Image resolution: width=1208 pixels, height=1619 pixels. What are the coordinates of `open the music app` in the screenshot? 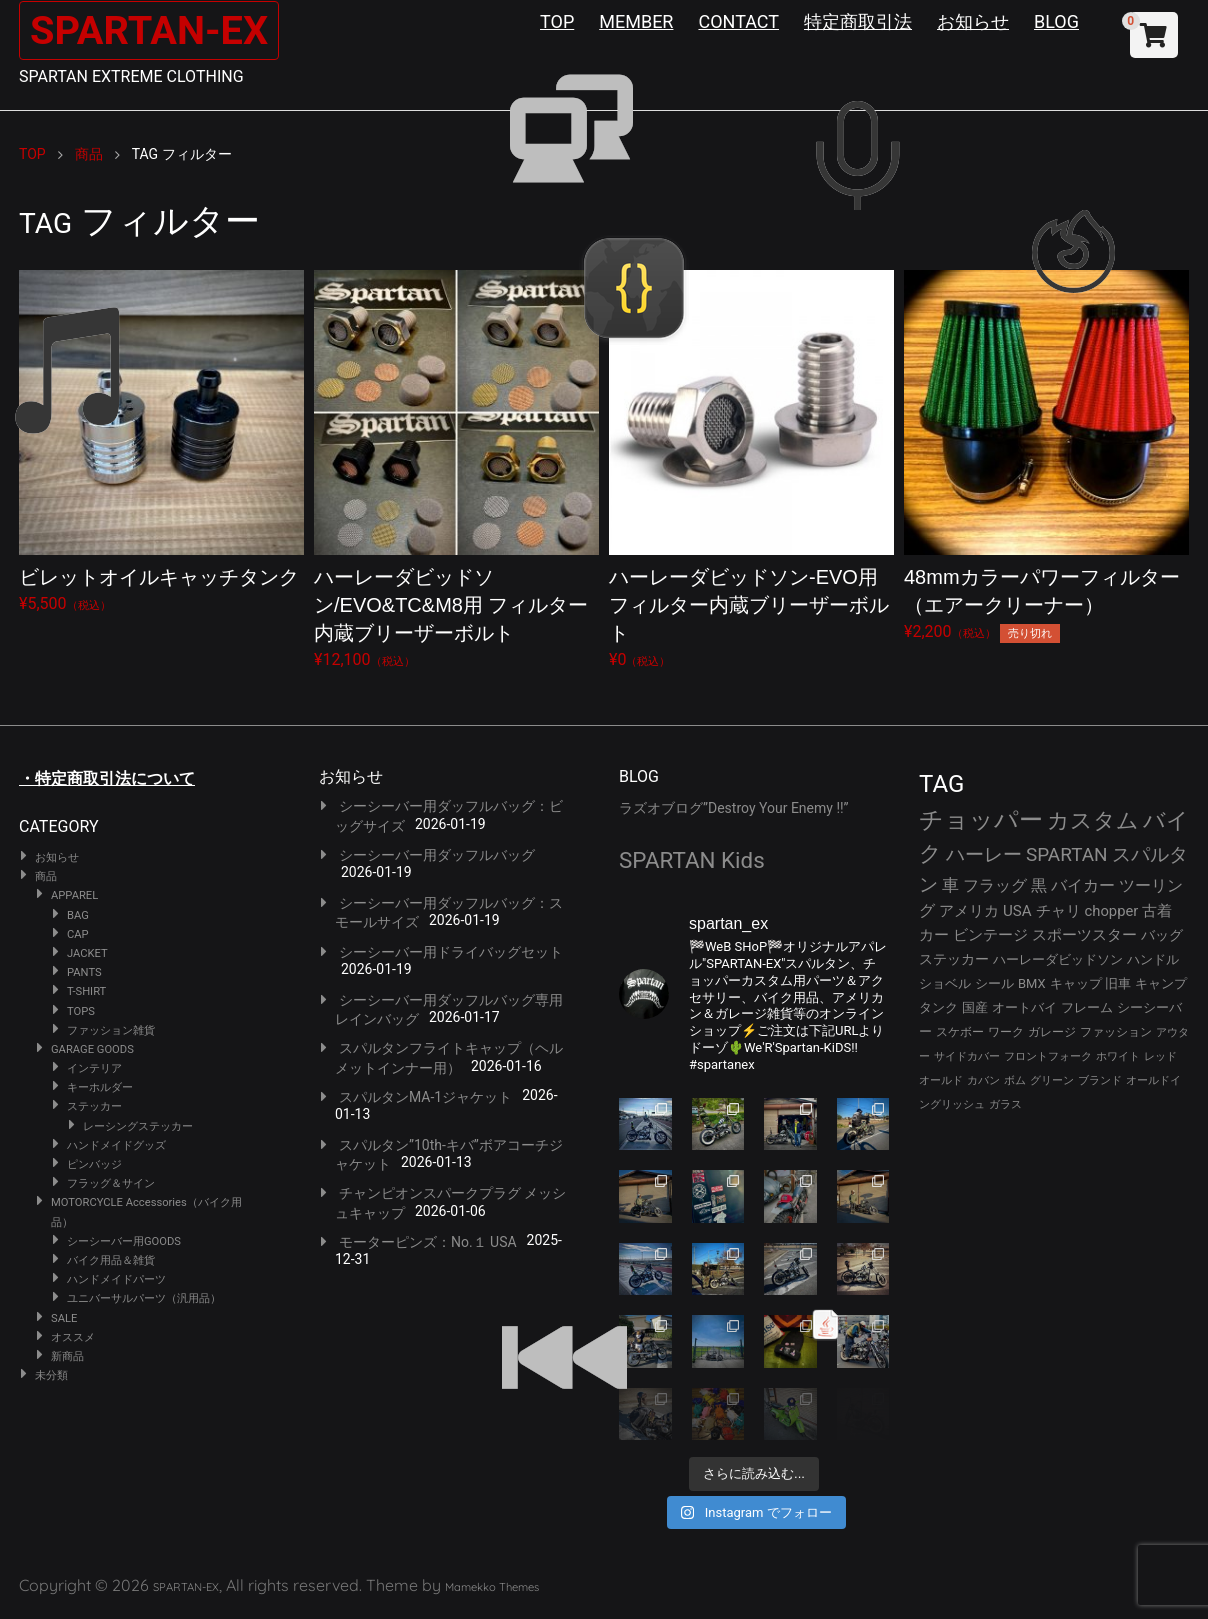 It's located at (68, 374).